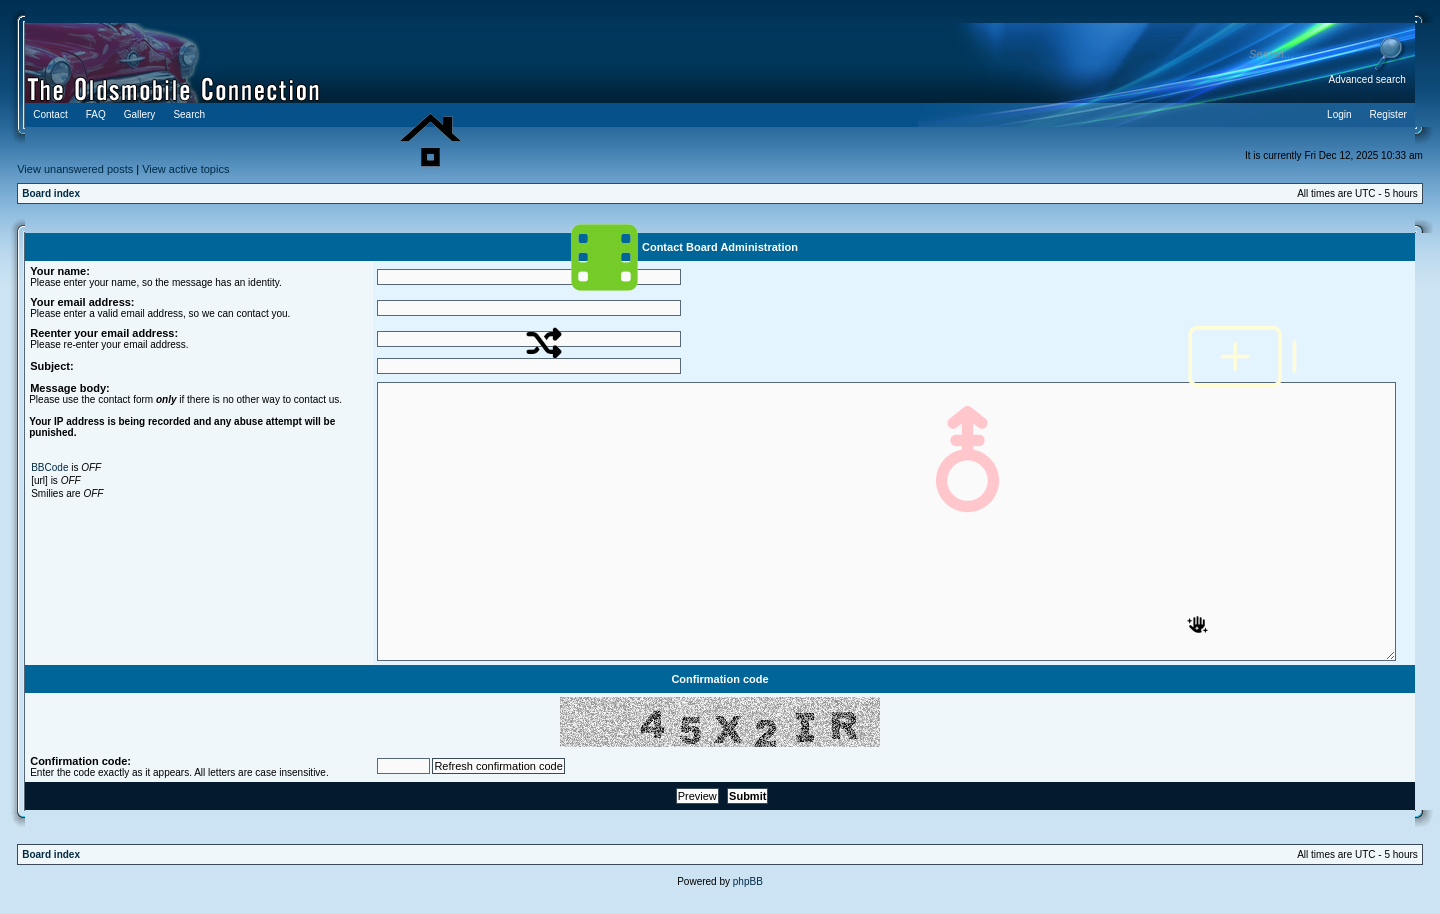 The height and width of the screenshot is (914, 1440). What do you see at coordinates (544, 343) in the screenshot?
I see `shuffle playlist or queue` at bounding box center [544, 343].